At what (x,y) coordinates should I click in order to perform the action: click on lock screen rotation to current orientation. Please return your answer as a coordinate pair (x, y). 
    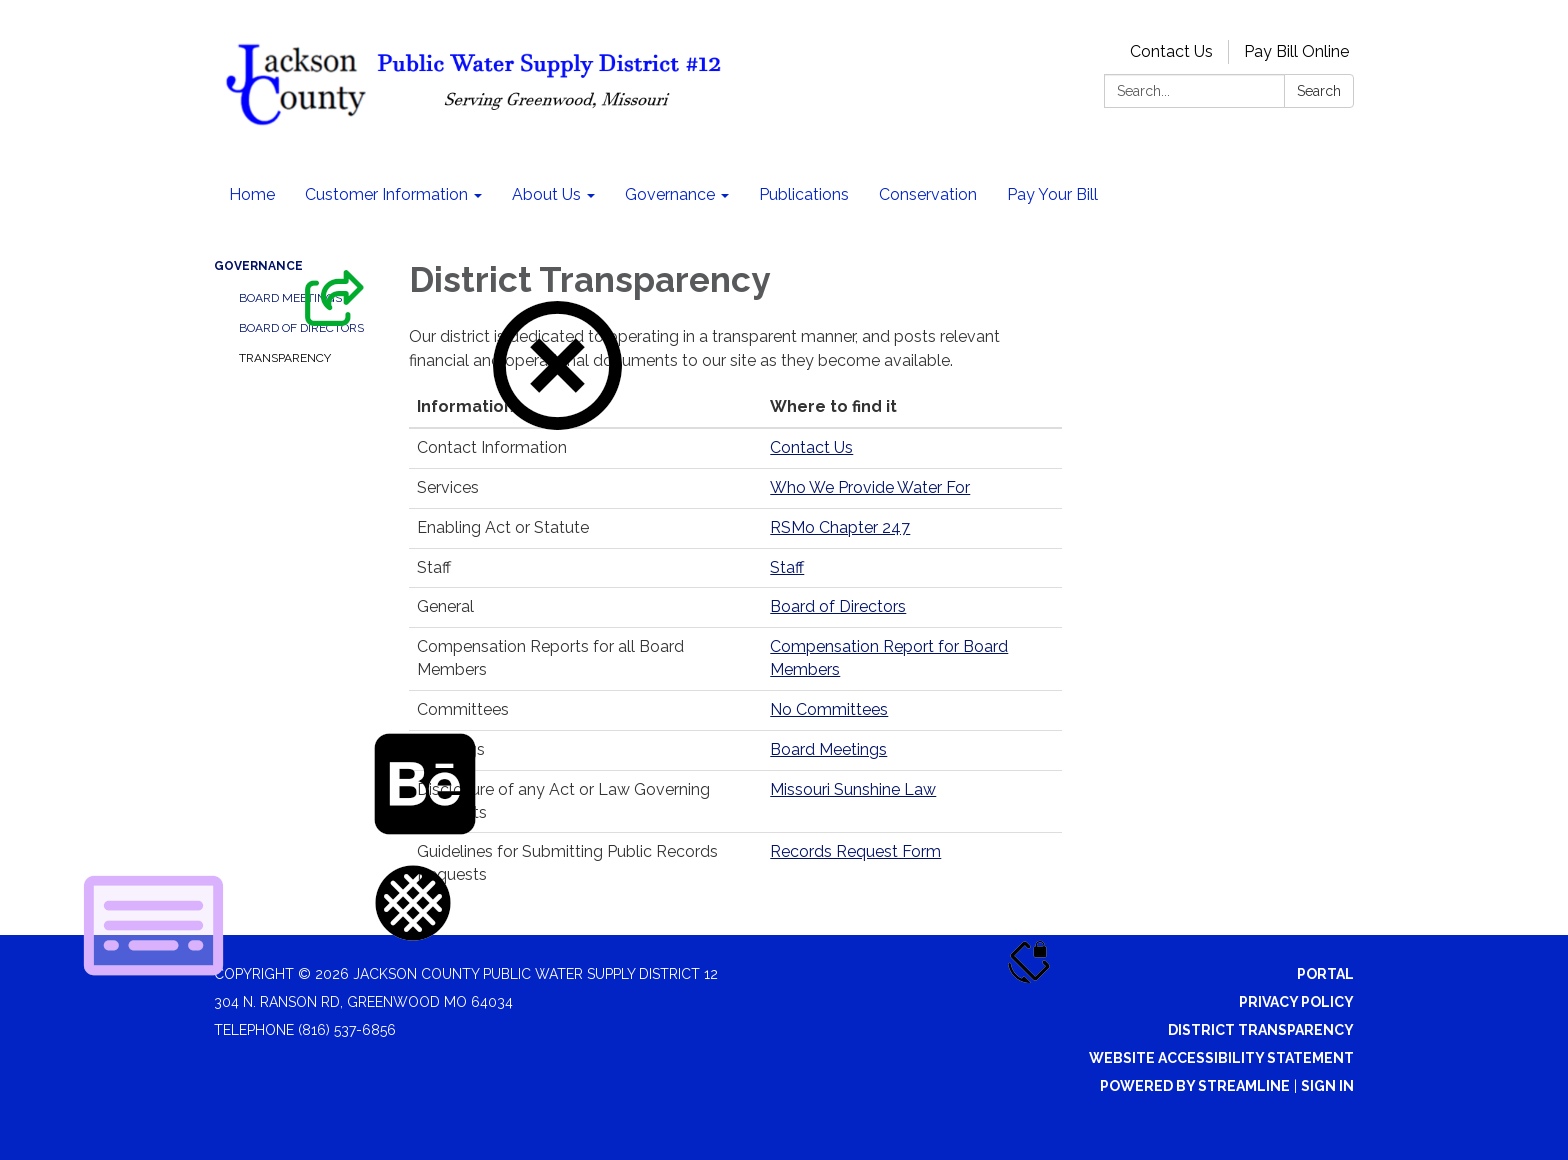
    Looking at the image, I should click on (1030, 961).